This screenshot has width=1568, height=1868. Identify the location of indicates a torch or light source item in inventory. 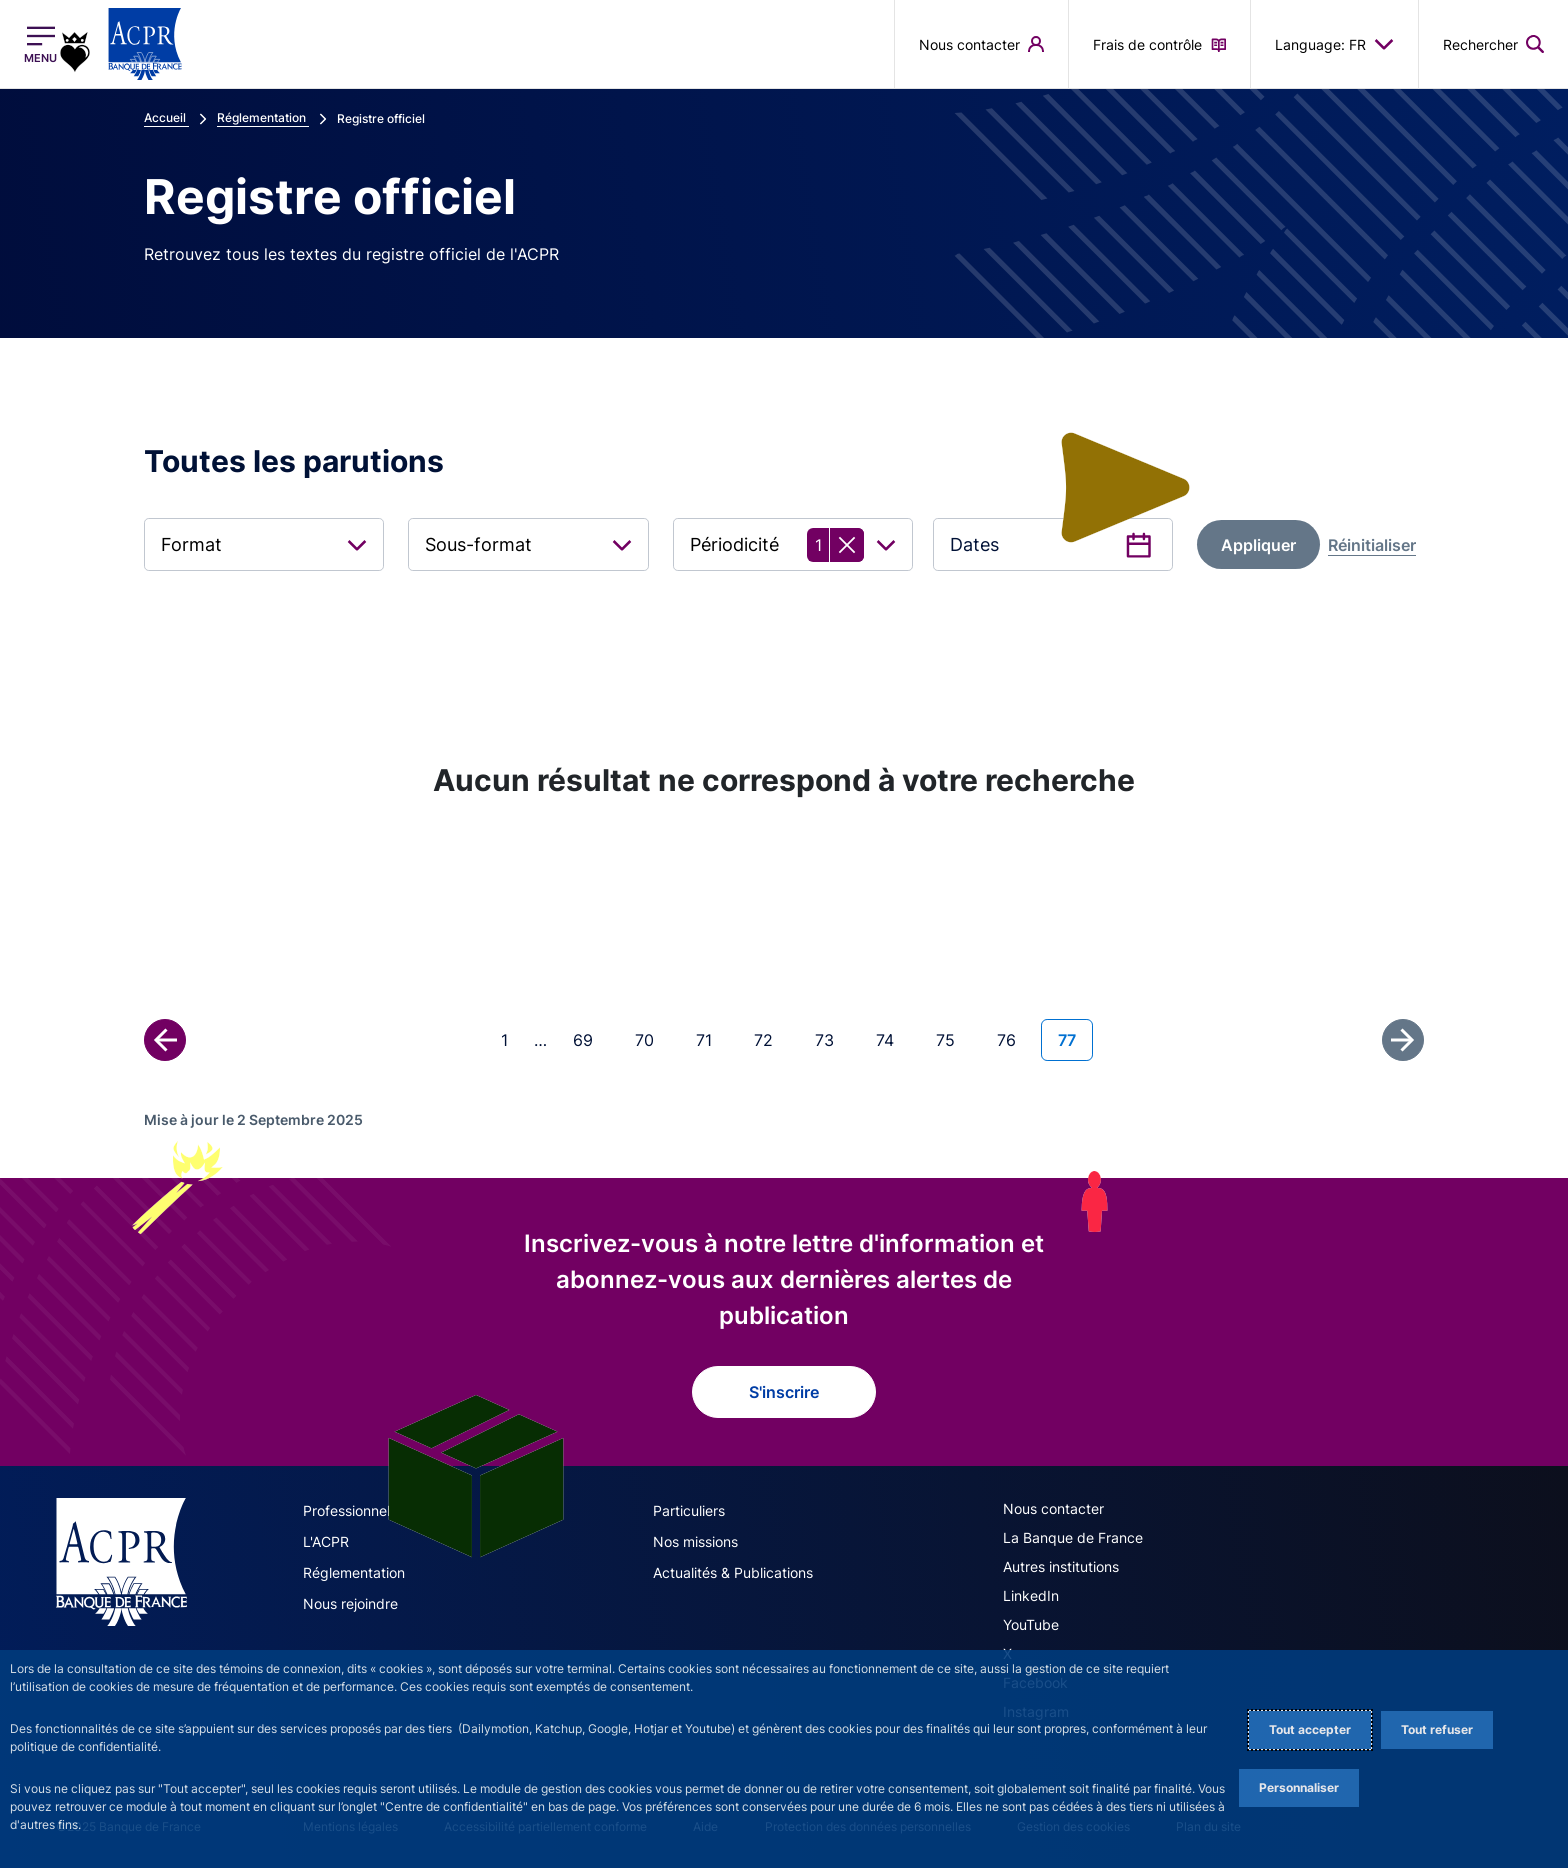
(177, 1187).